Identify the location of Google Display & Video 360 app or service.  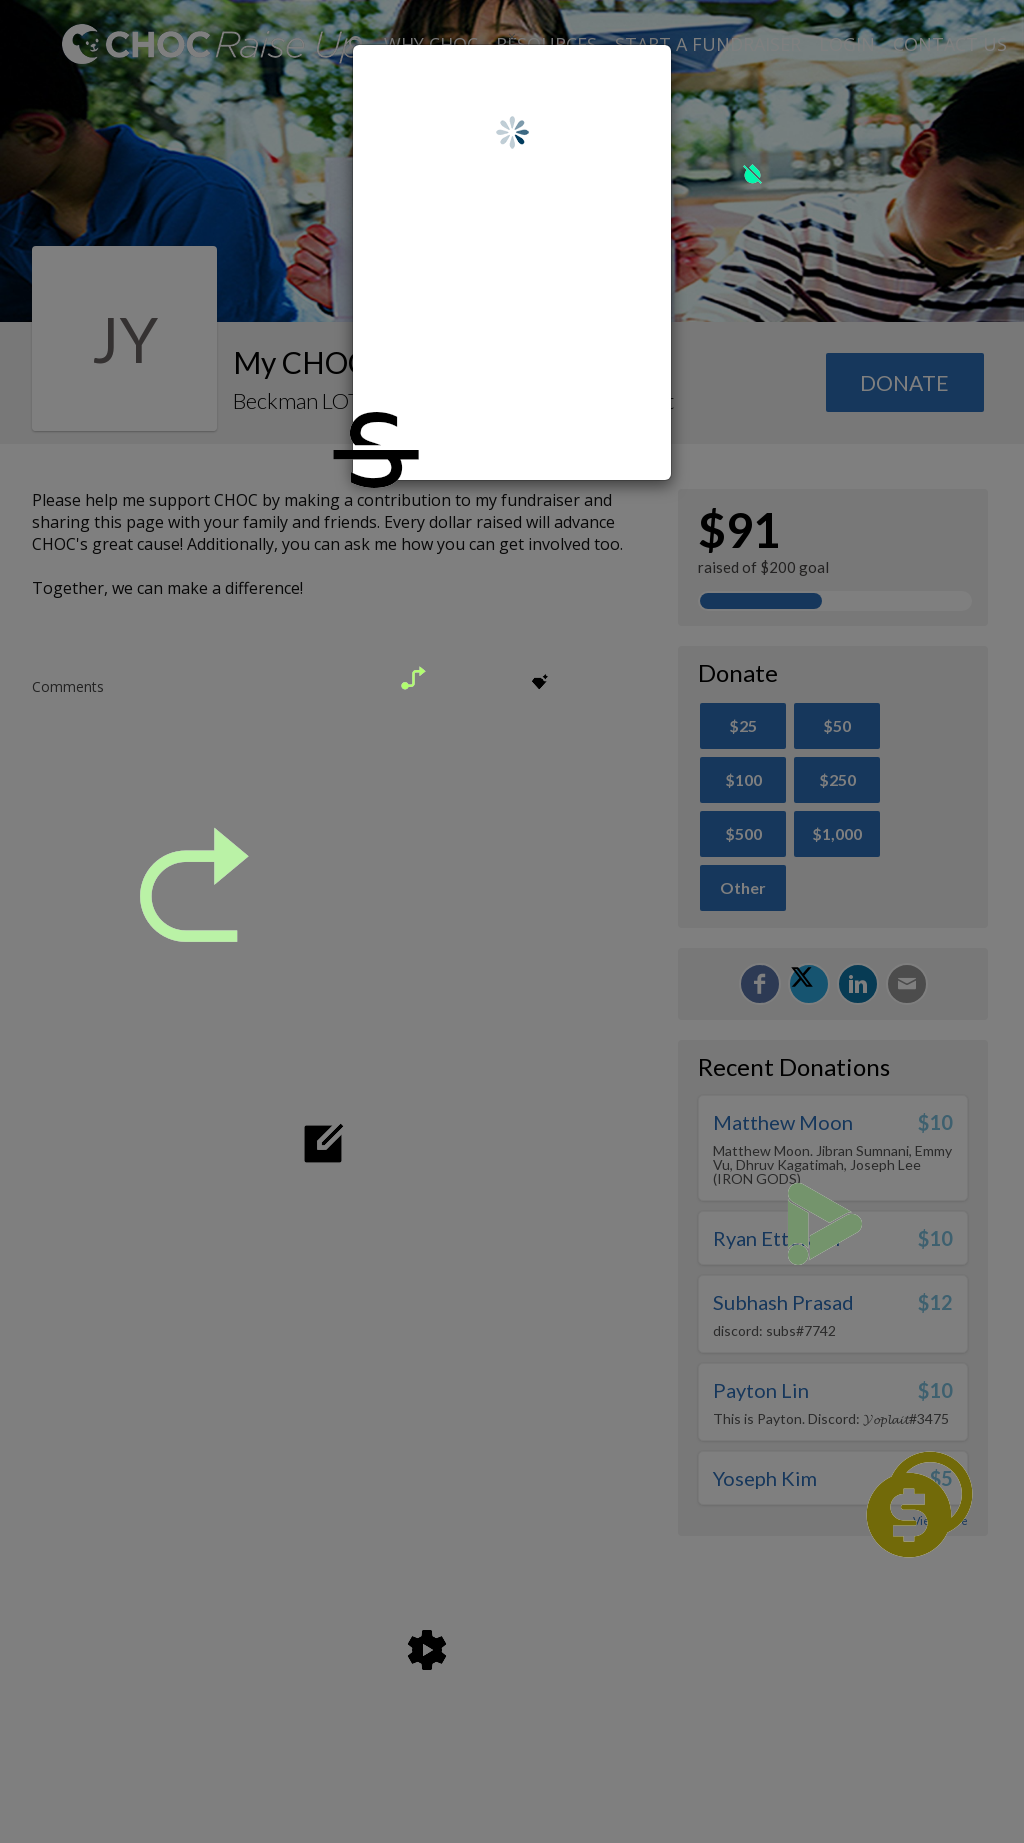
(825, 1224).